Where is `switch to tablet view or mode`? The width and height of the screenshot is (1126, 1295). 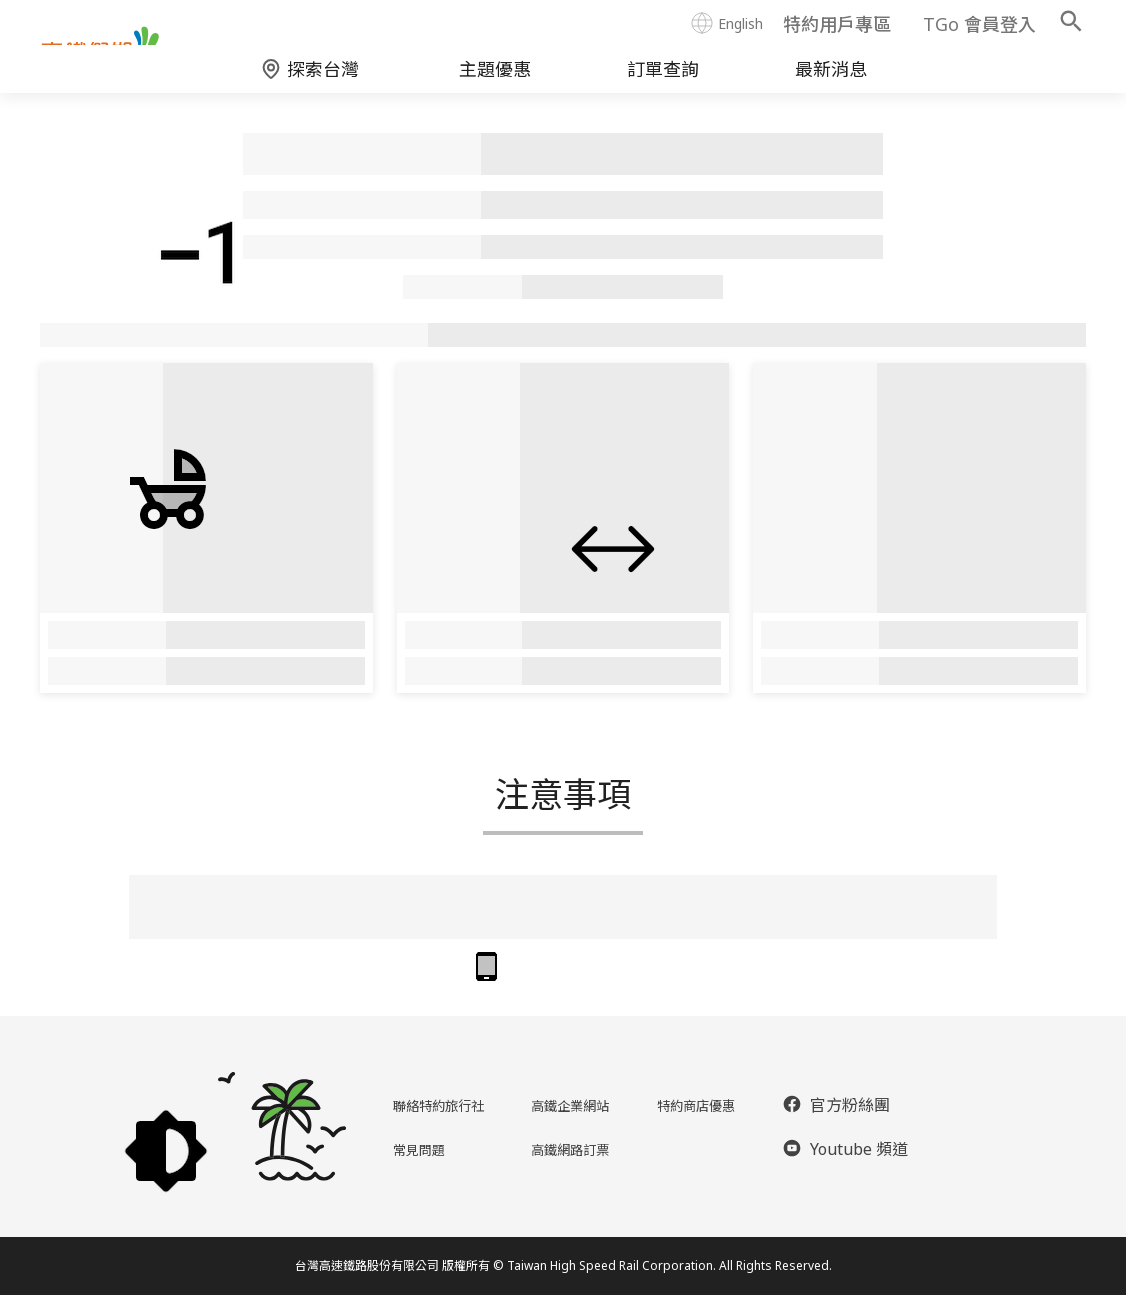 switch to tablet view or mode is located at coordinates (486, 966).